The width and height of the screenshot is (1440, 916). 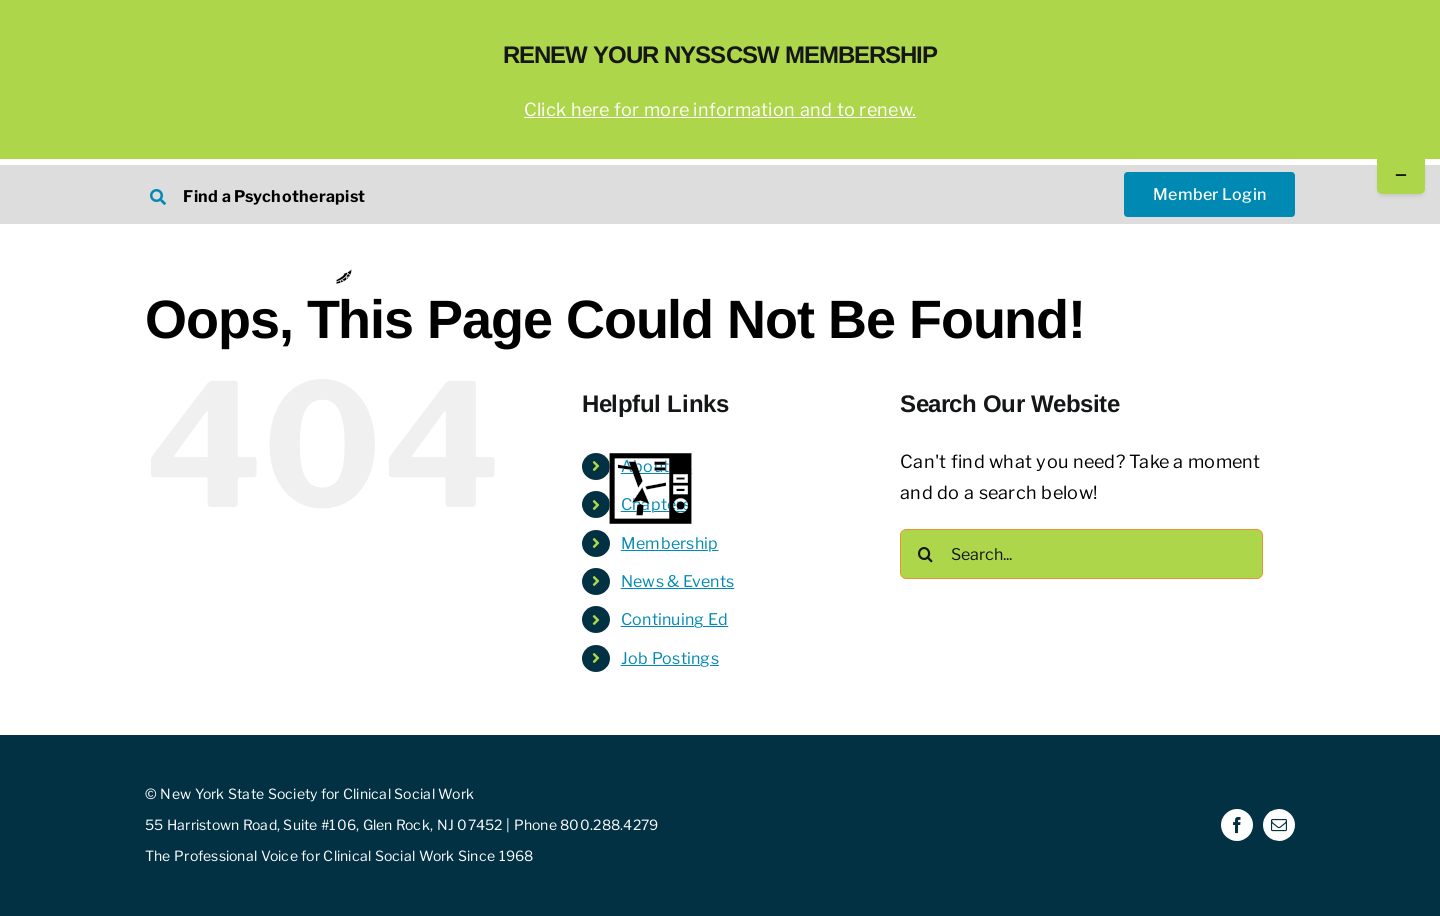 I want to click on access GPS navigation or location tracking, so click(x=650, y=488).